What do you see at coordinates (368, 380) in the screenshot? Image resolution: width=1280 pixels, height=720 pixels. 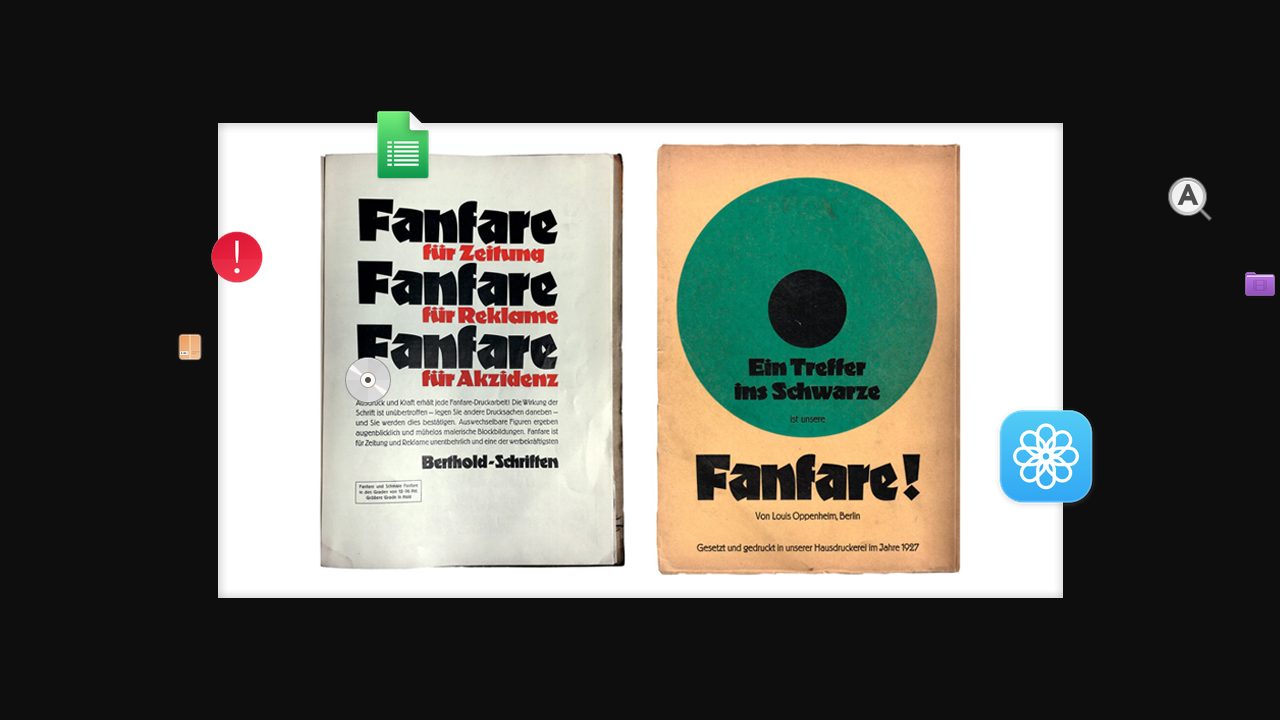 I see `indicates a DVD-ROM drive or disc` at bounding box center [368, 380].